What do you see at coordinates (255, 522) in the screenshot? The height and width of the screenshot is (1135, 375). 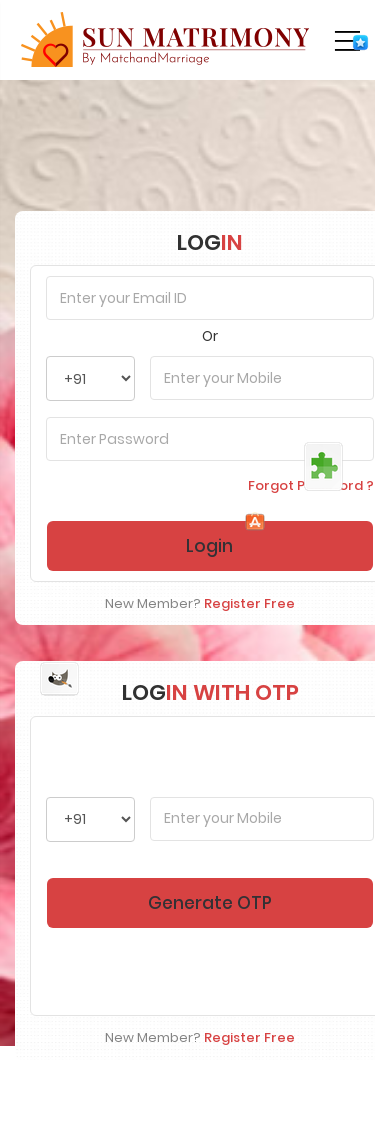 I see `open the software center to browse and install applications` at bounding box center [255, 522].